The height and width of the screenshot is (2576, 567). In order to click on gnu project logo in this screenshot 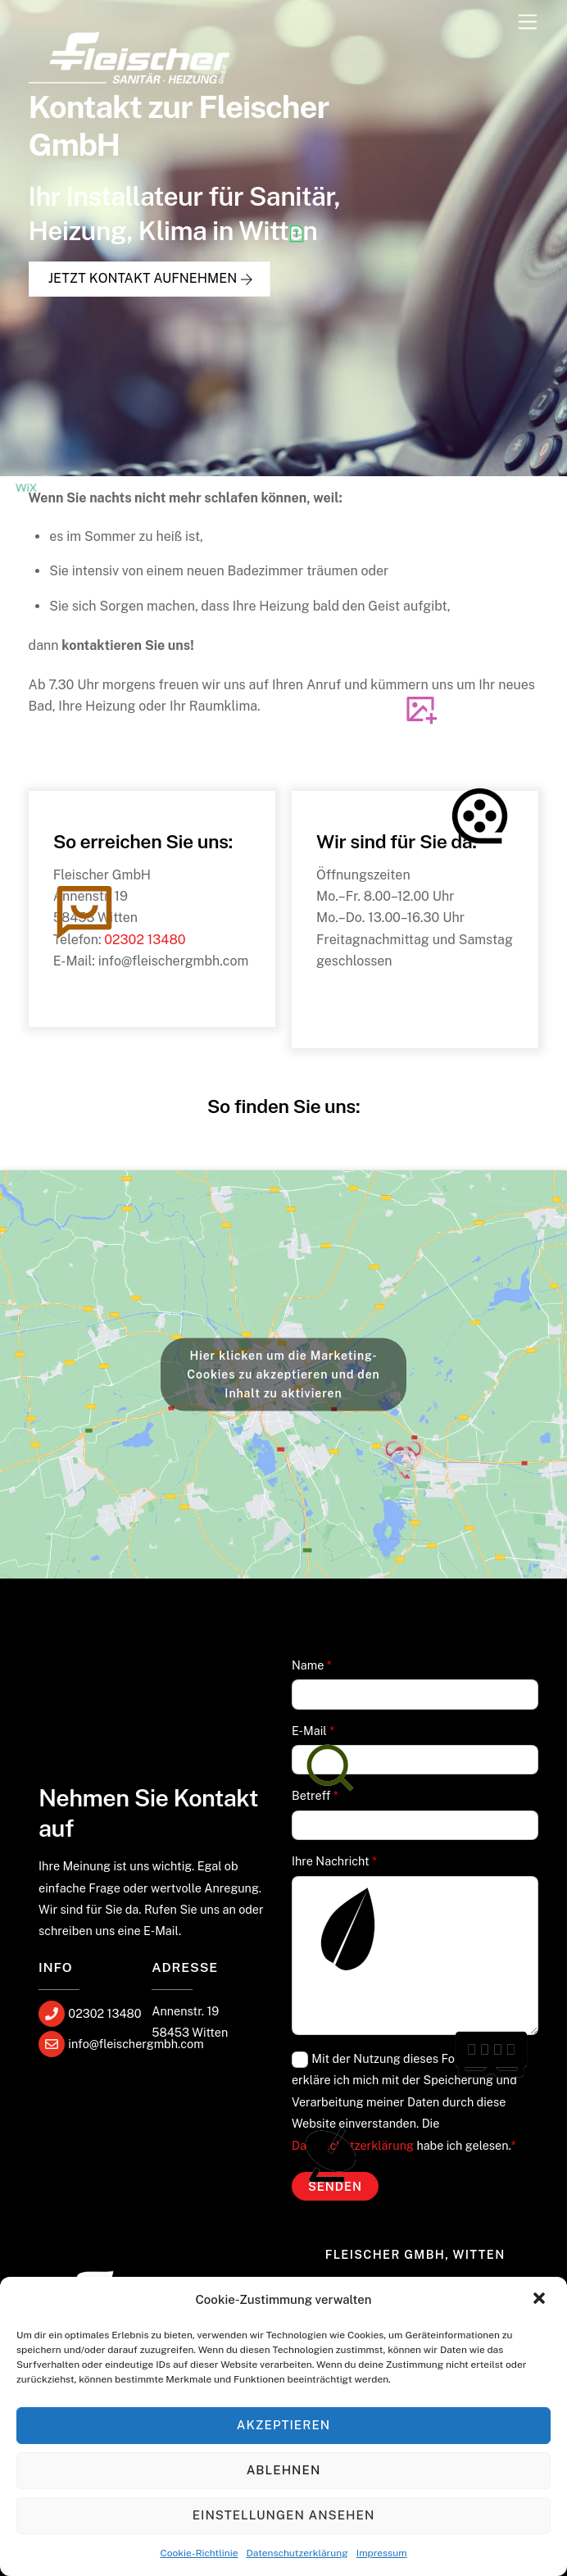, I will do `click(403, 1460)`.